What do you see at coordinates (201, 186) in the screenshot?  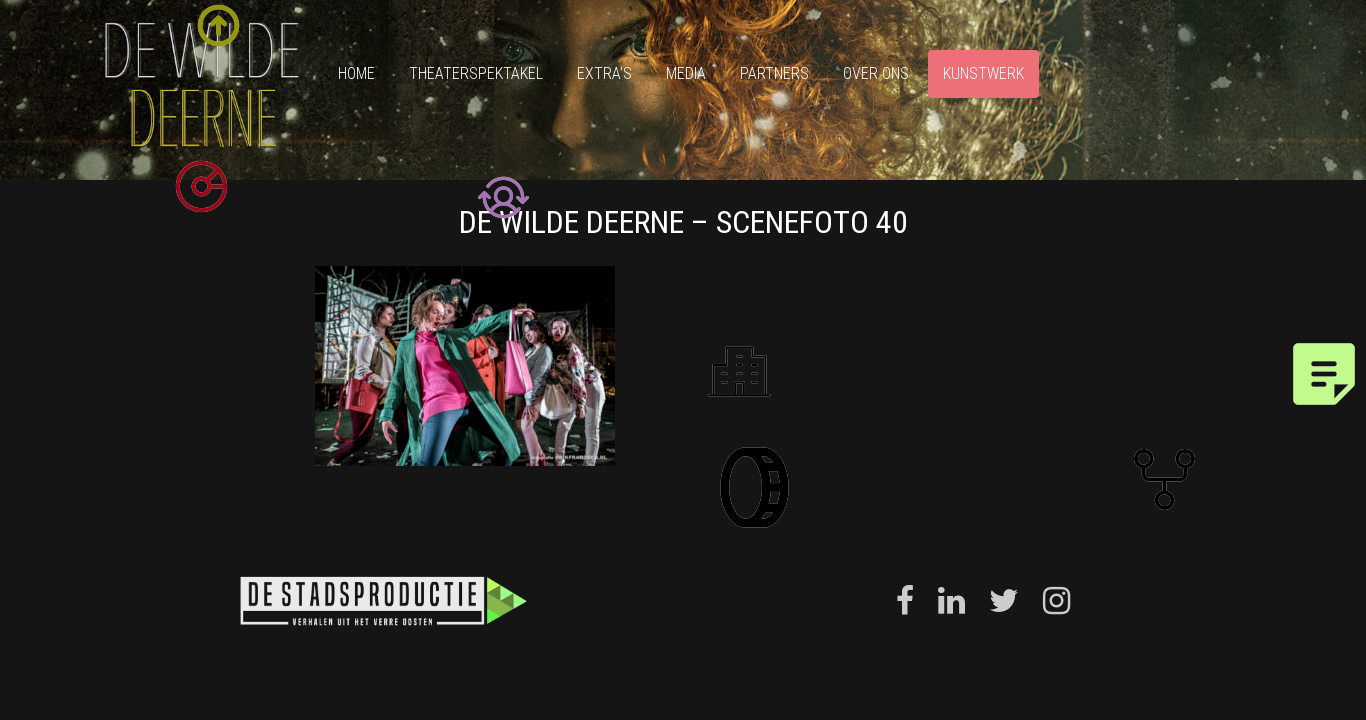 I see `play or access music library` at bounding box center [201, 186].